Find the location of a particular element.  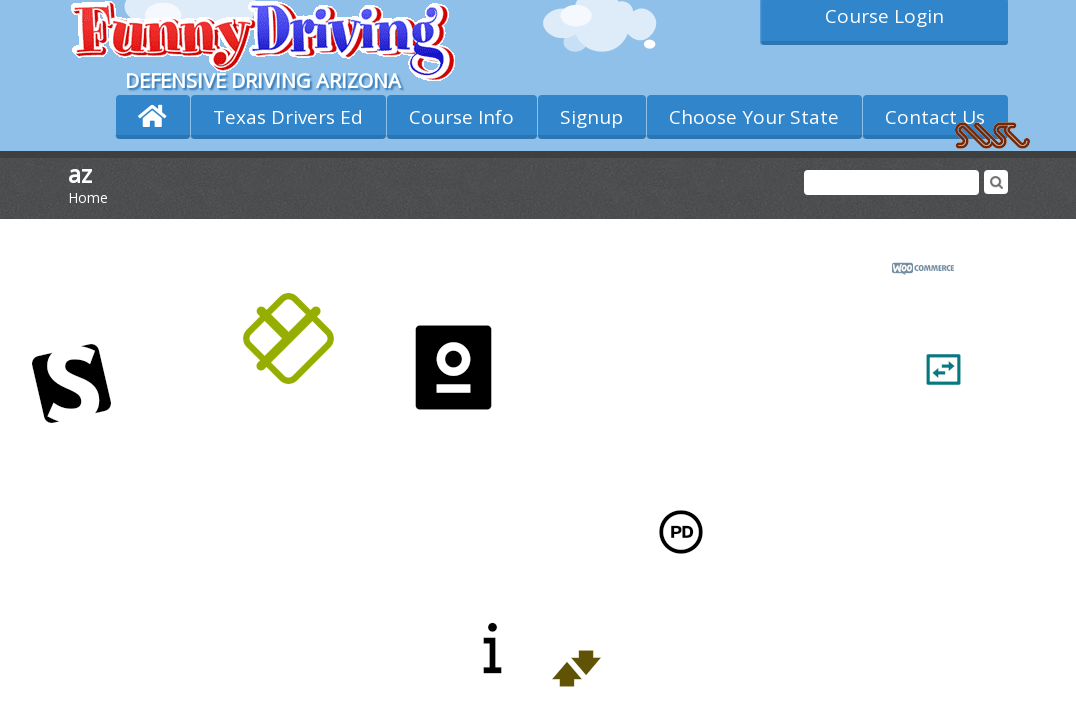

betfair logo is located at coordinates (576, 668).